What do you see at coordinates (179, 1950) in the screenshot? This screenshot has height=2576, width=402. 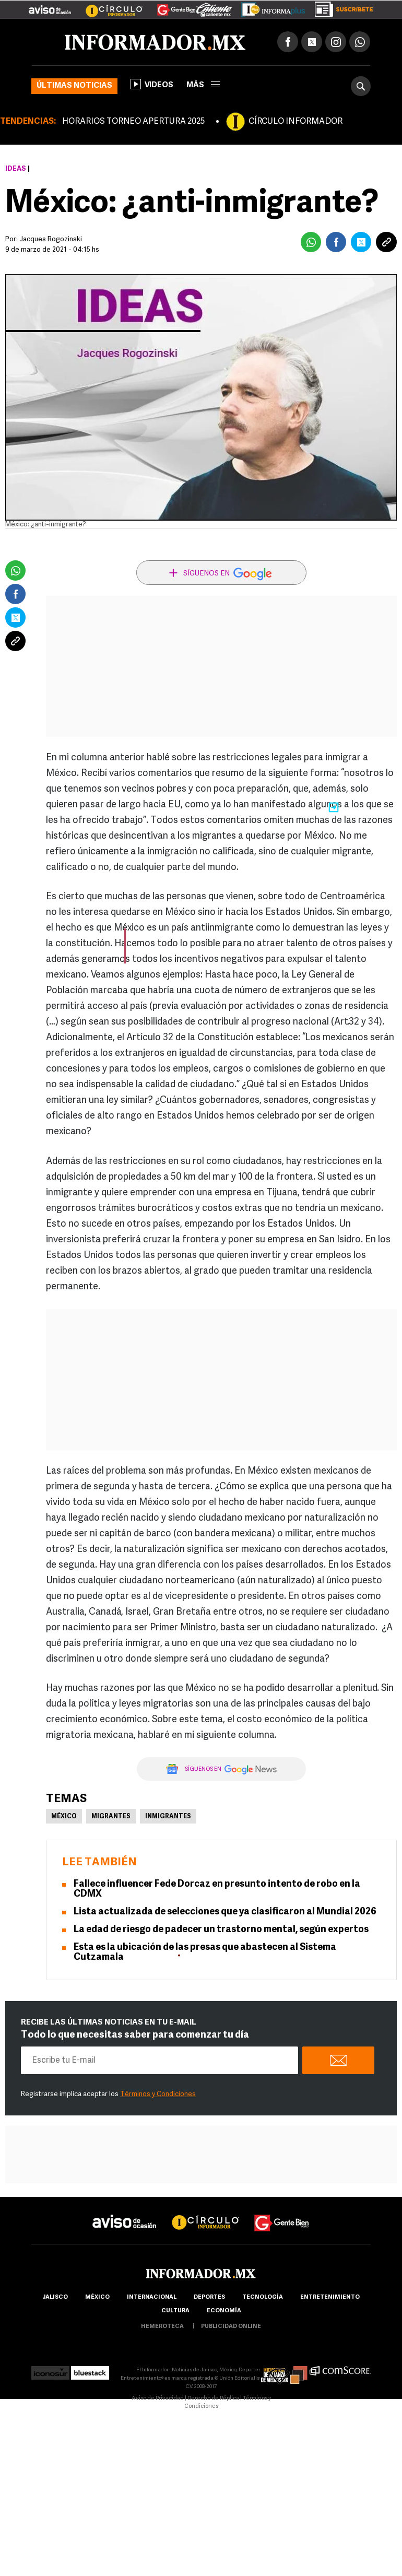 I see `indicates no wifi signal available` at bounding box center [179, 1950].